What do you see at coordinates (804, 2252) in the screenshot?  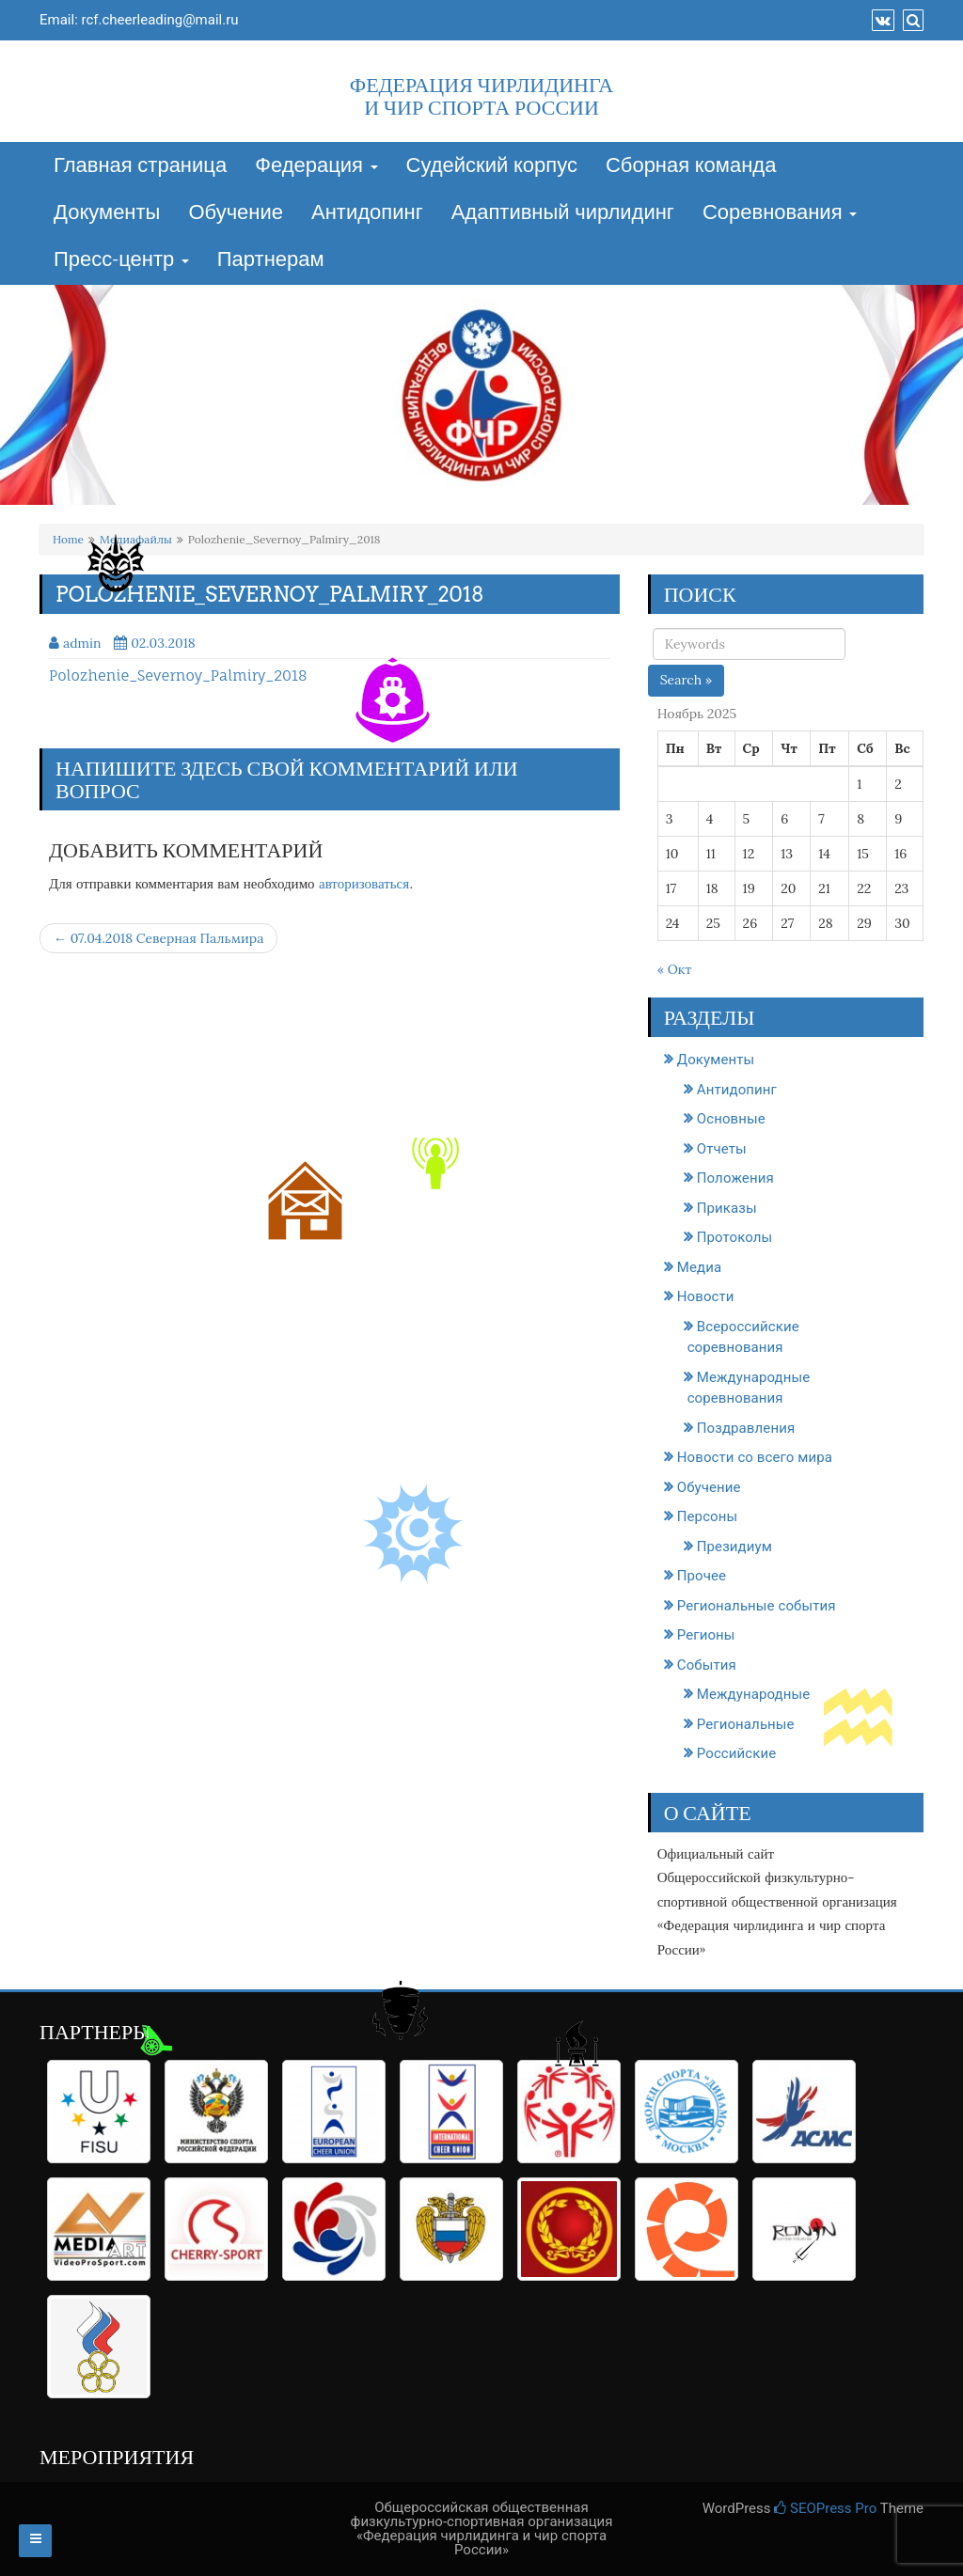 I see `select sai weapon in game inventory` at bounding box center [804, 2252].